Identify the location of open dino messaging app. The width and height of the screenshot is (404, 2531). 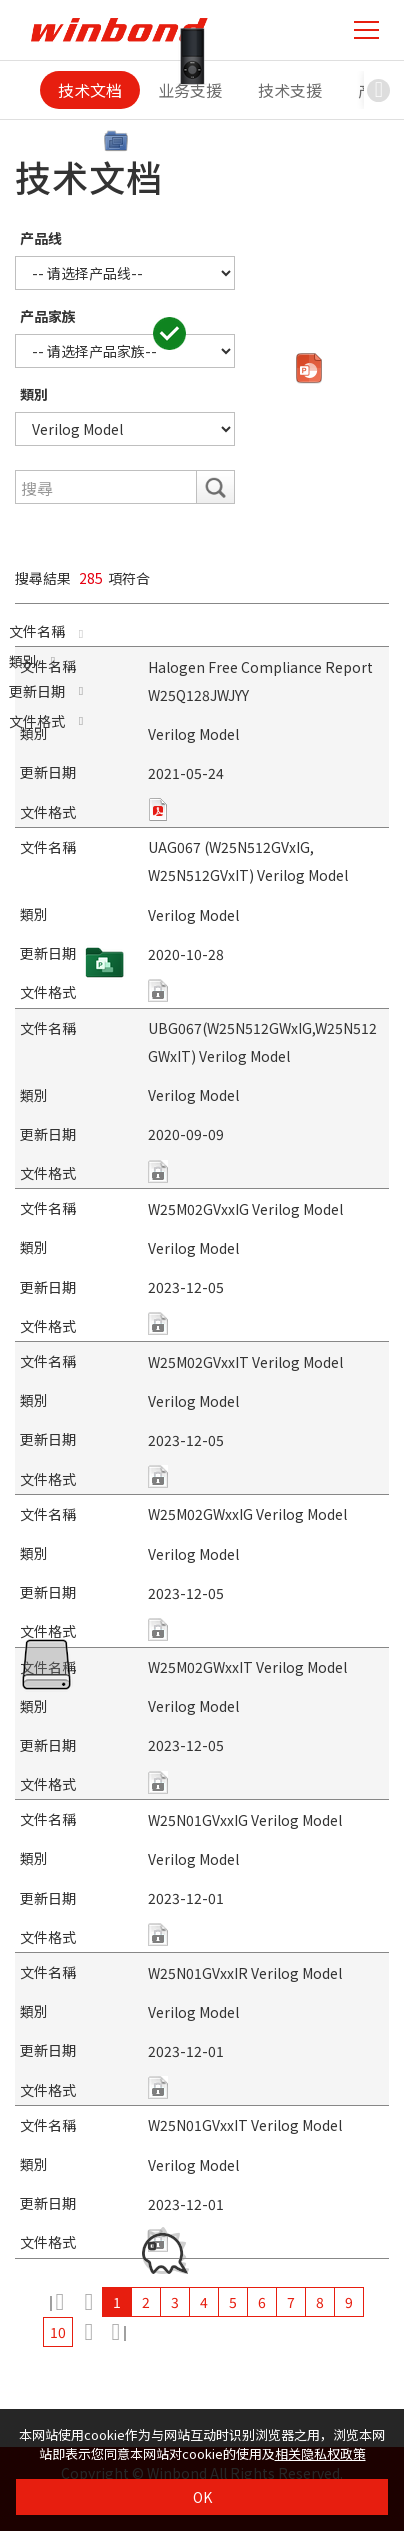
(165, 2250).